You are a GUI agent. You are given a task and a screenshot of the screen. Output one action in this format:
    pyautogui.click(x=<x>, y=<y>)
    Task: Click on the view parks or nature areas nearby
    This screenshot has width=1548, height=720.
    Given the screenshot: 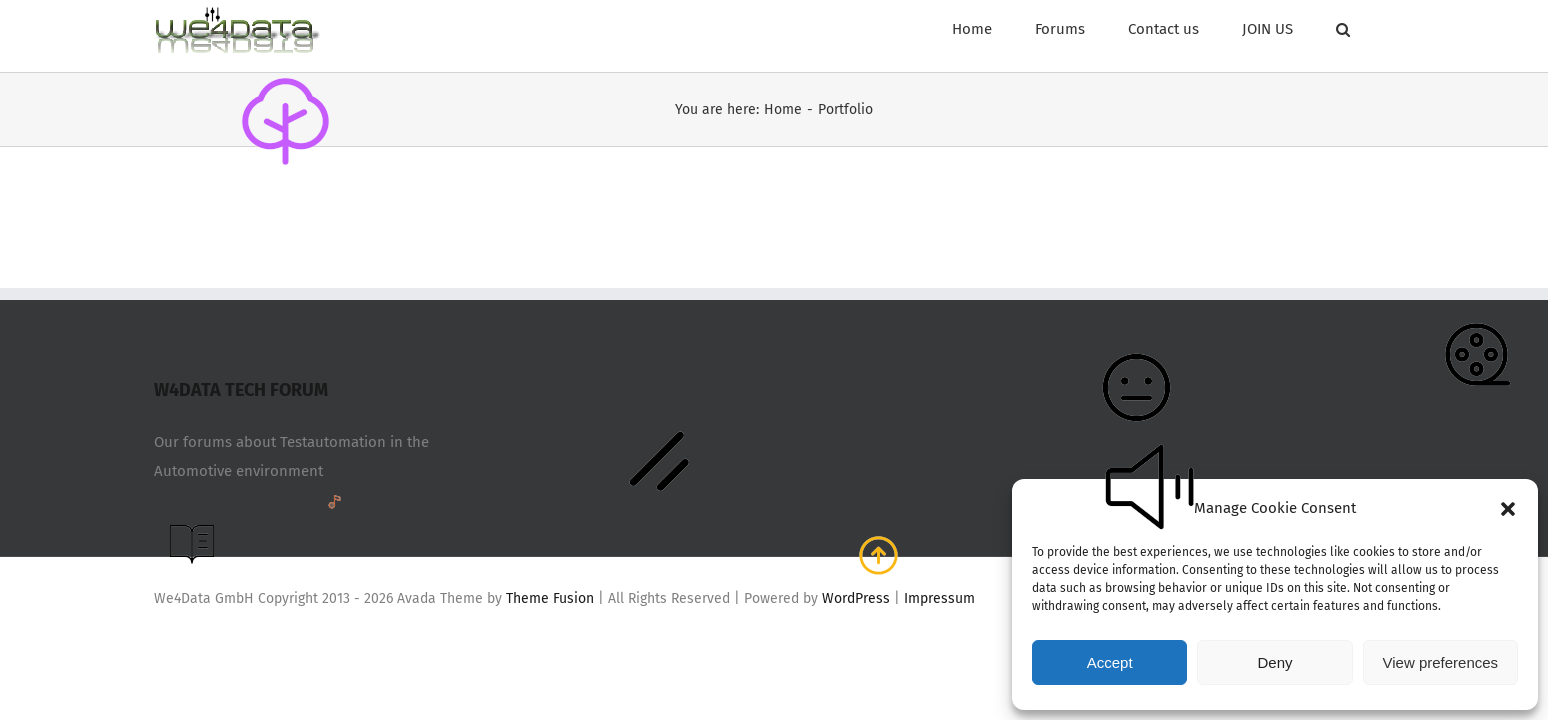 What is the action you would take?
    pyautogui.click(x=285, y=121)
    